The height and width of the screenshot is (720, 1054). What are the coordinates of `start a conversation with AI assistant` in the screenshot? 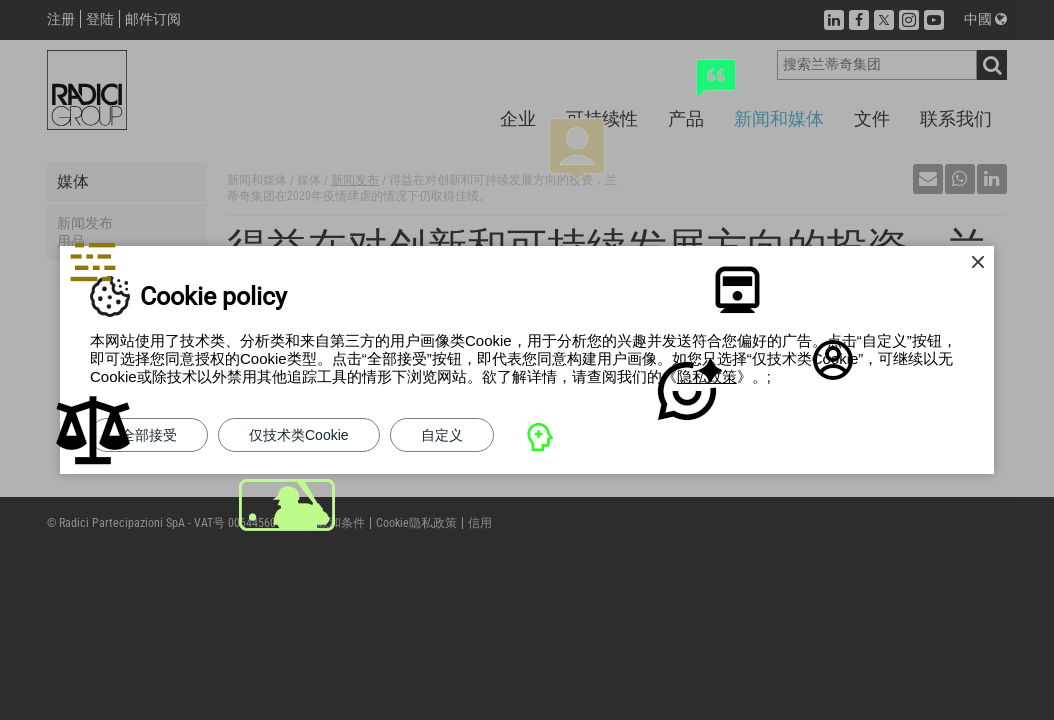 It's located at (687, 391).